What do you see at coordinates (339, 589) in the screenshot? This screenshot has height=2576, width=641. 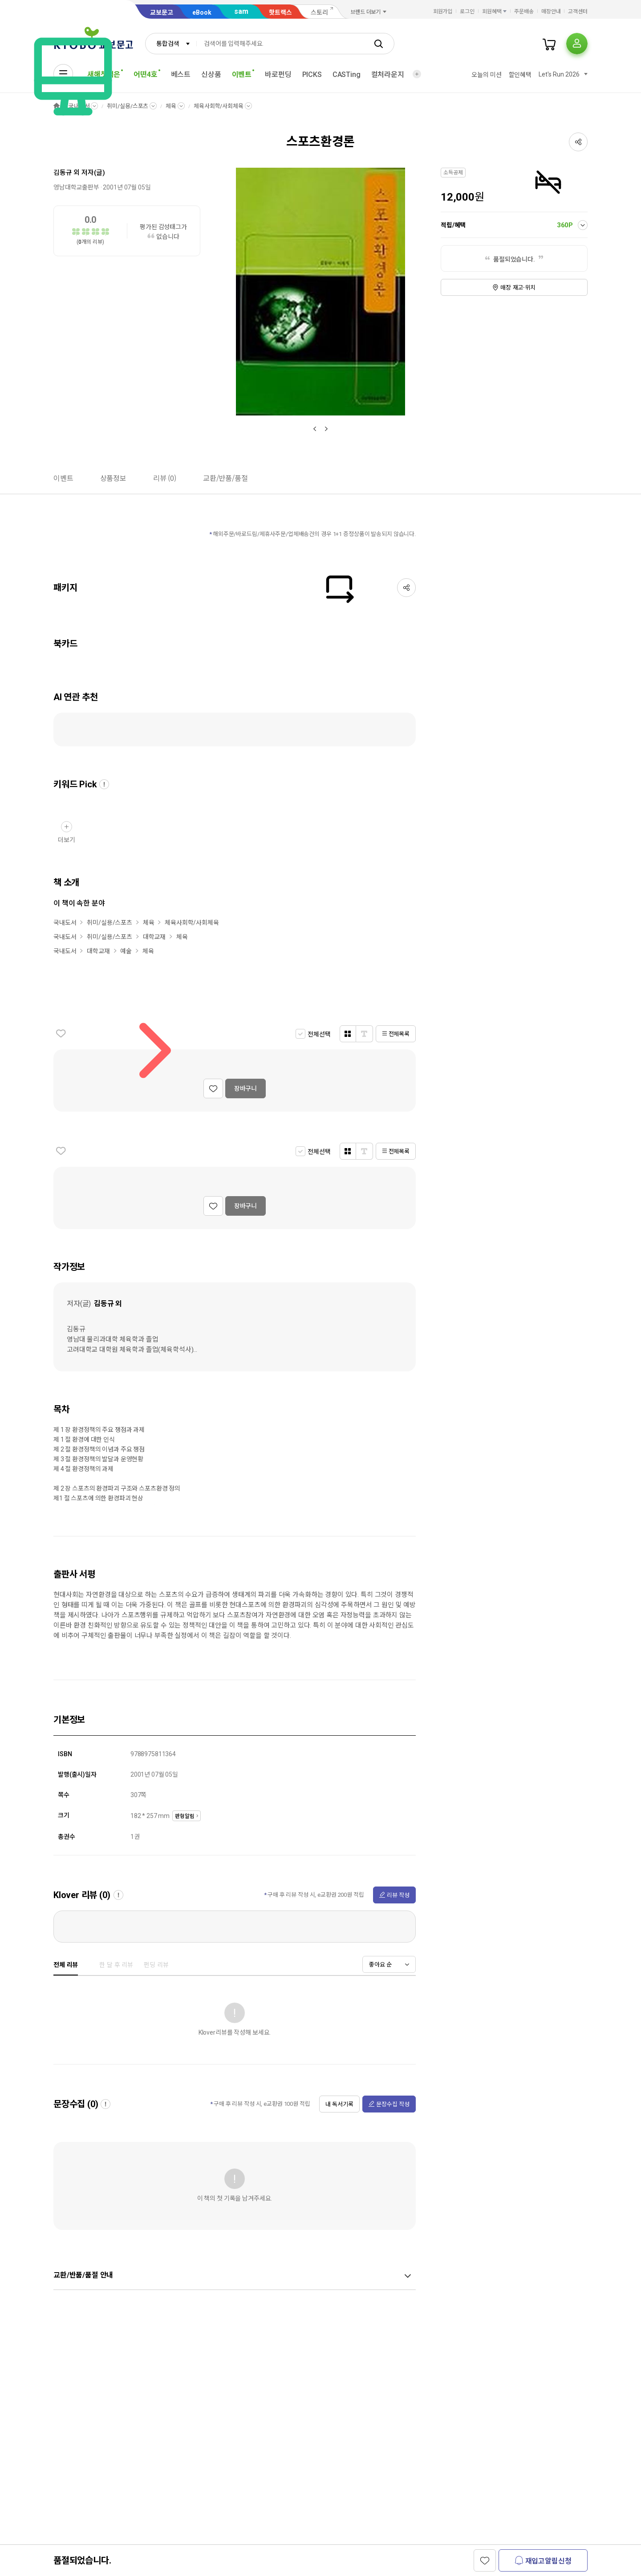 I see `auto-fit content to the right edge` at bounding box center [339, 589].